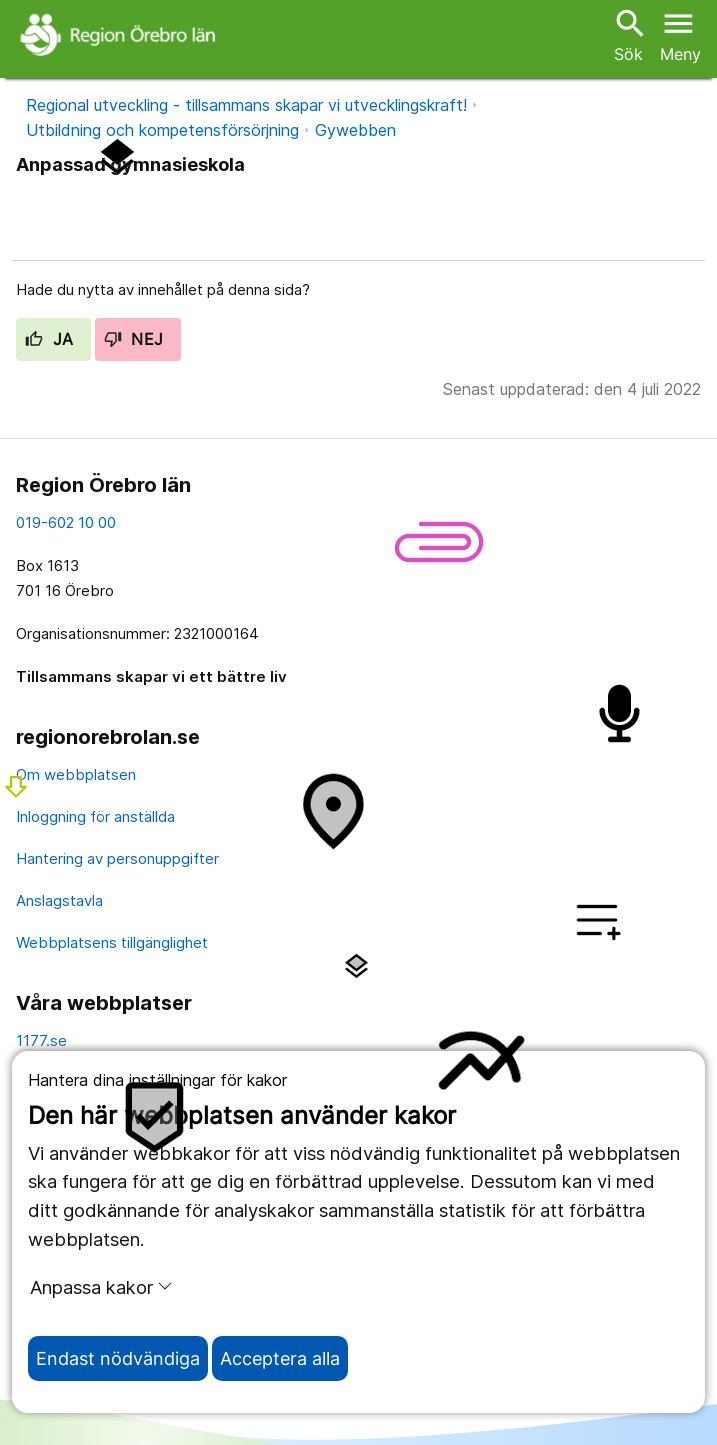  What do you see at coordinates (481, 1062) in the screenshot?
I see `view multi-line chart or graph data` at bounding box center [481, 1062].